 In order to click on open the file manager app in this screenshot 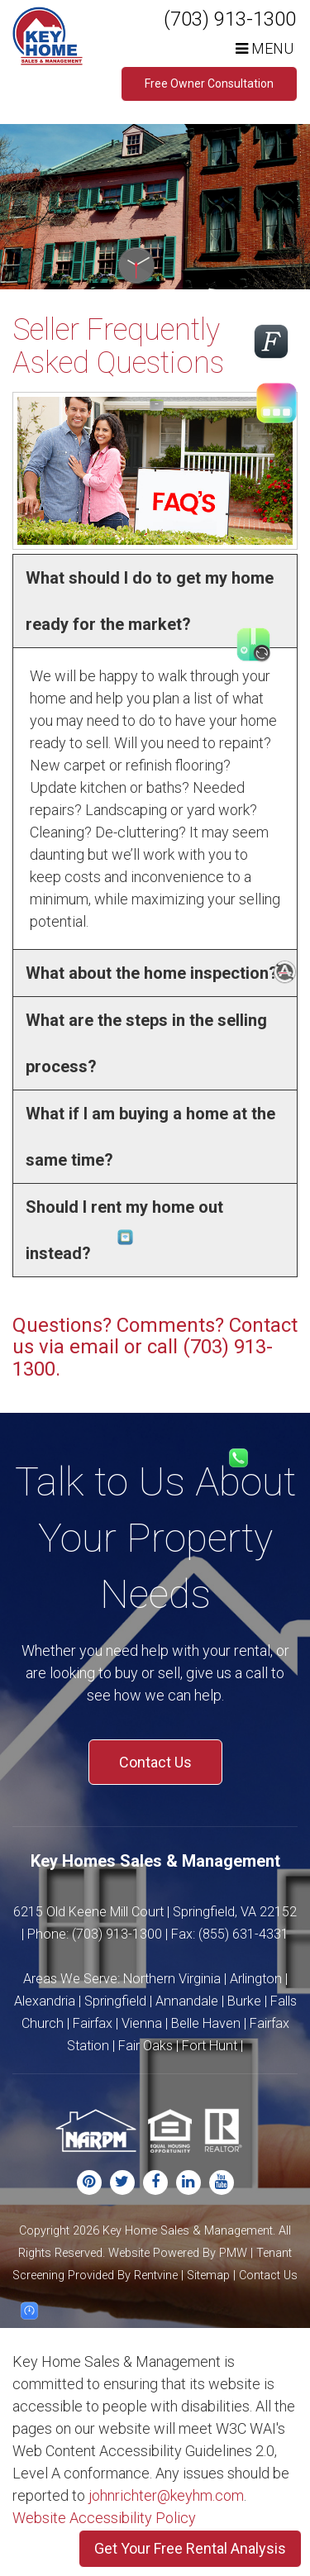, I will do `click(156, 404)`.